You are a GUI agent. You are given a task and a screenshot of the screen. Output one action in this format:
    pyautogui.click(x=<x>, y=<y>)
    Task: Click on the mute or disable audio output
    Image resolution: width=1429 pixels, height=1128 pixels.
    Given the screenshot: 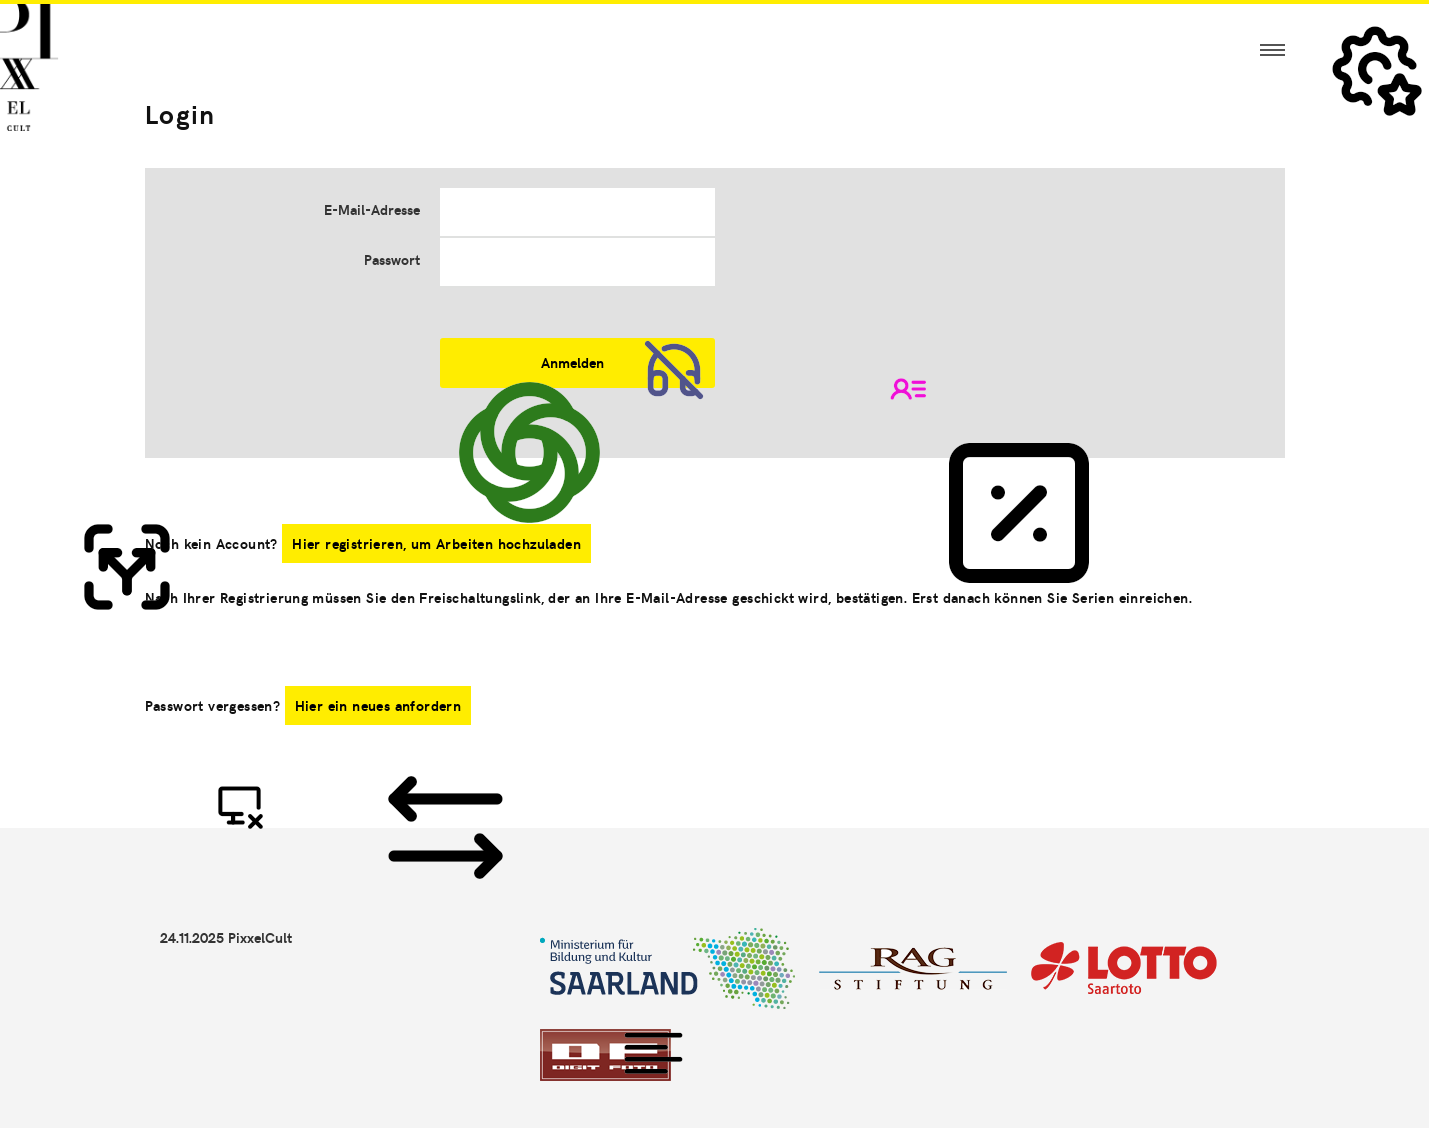 What is the action you would take?
    pyautogui.click(x=674, y=370)
    